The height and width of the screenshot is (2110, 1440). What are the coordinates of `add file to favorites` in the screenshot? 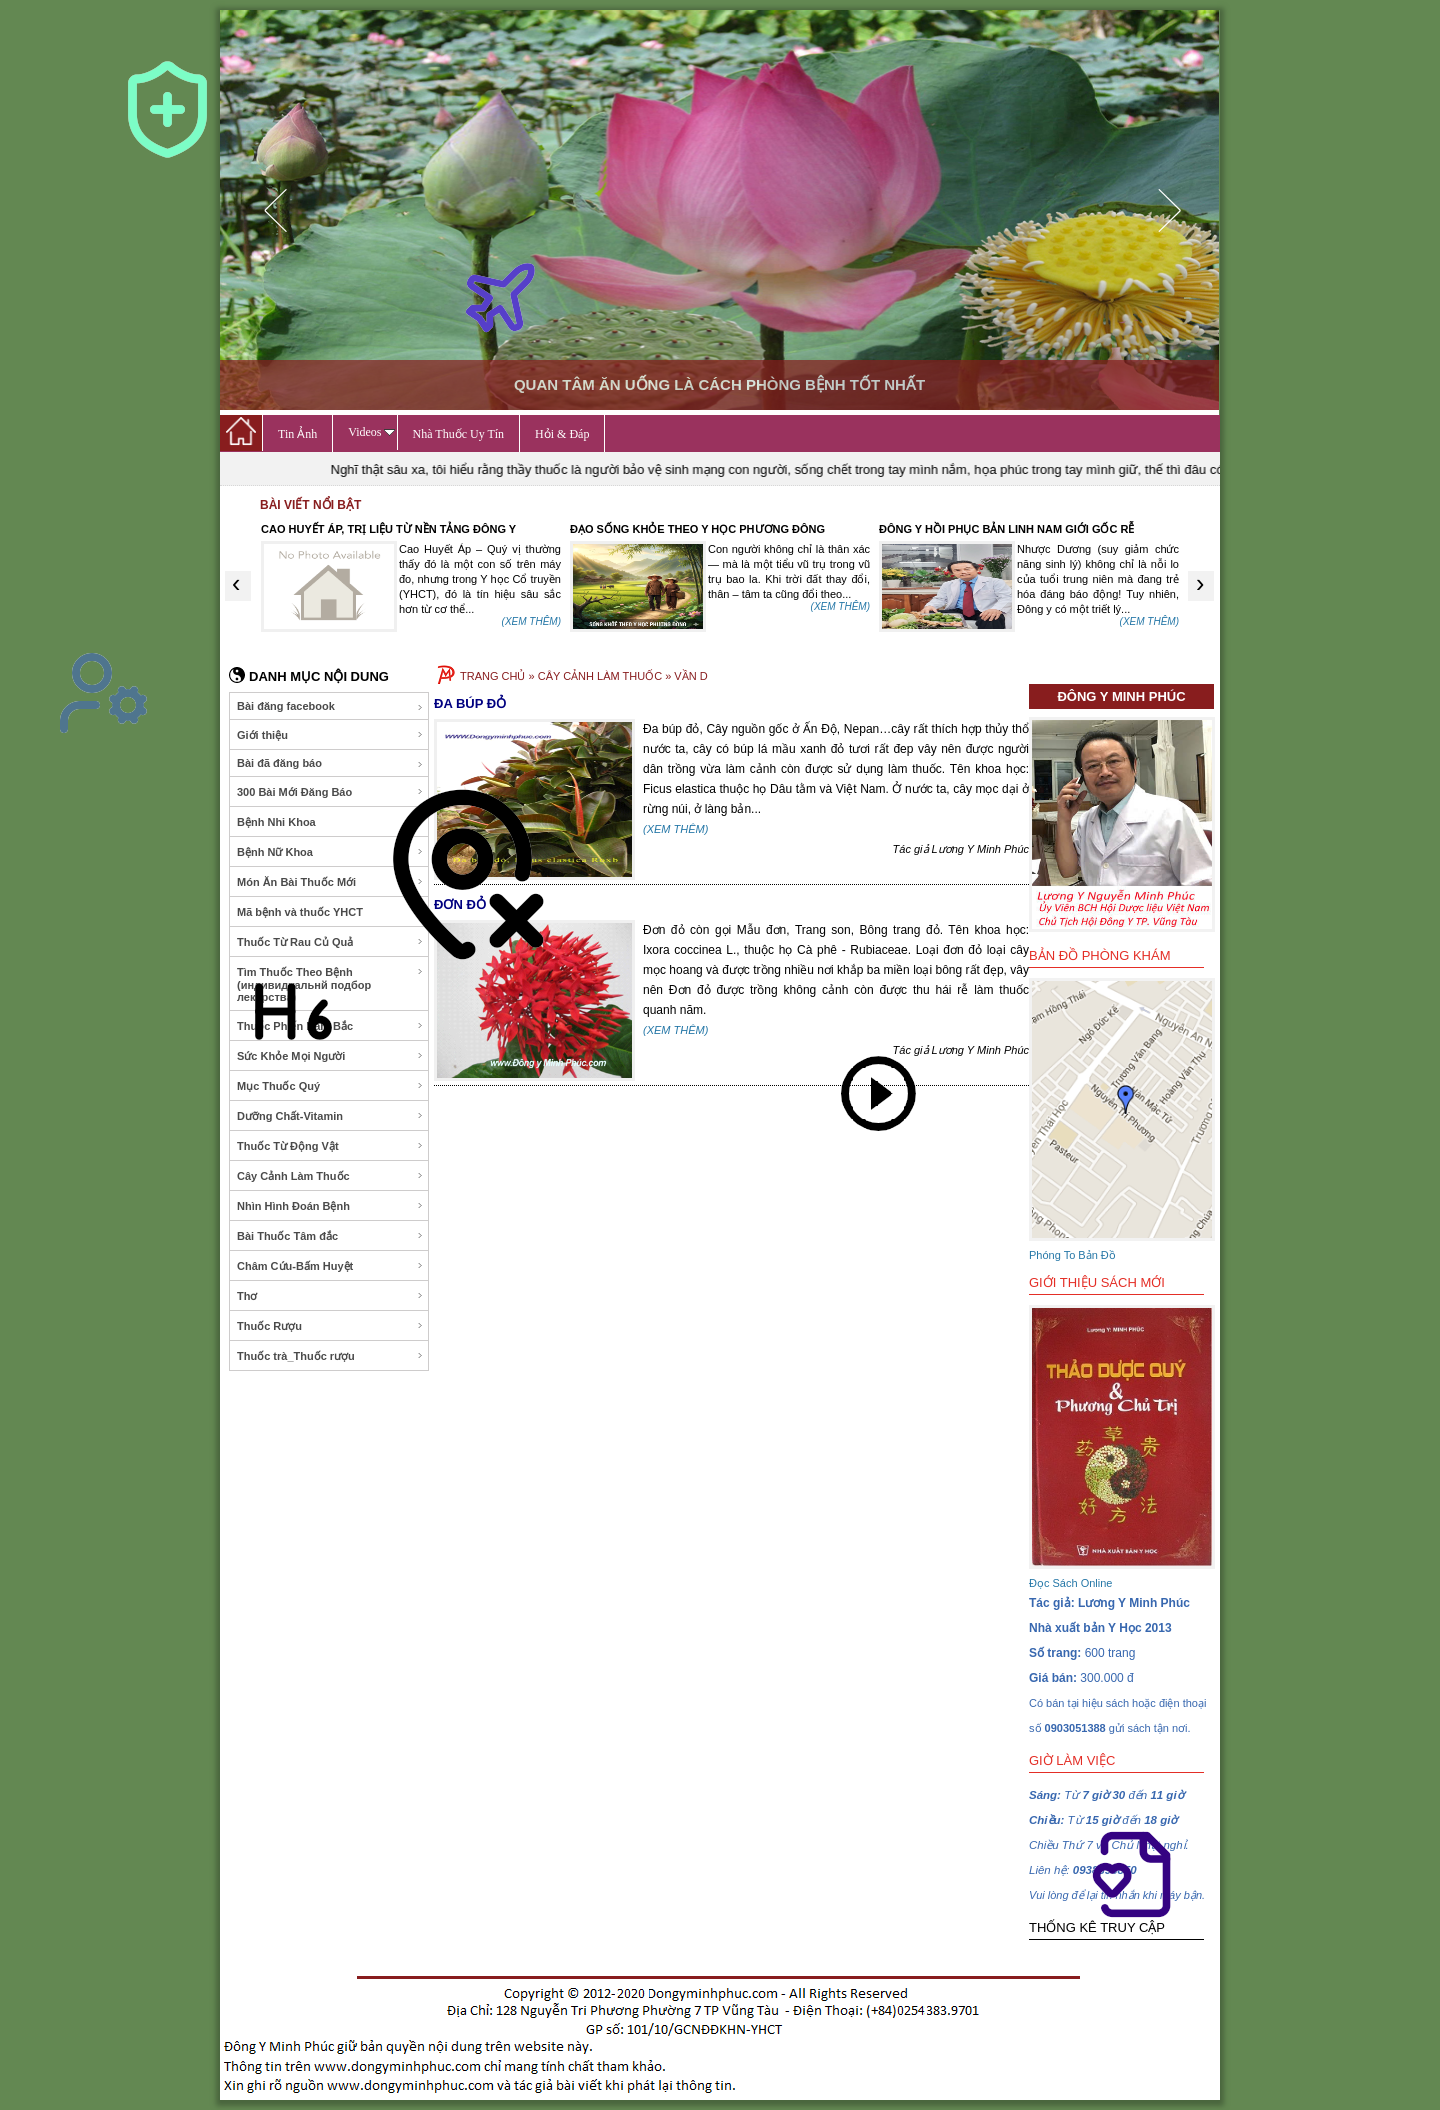 It's located at (1135, 1874).